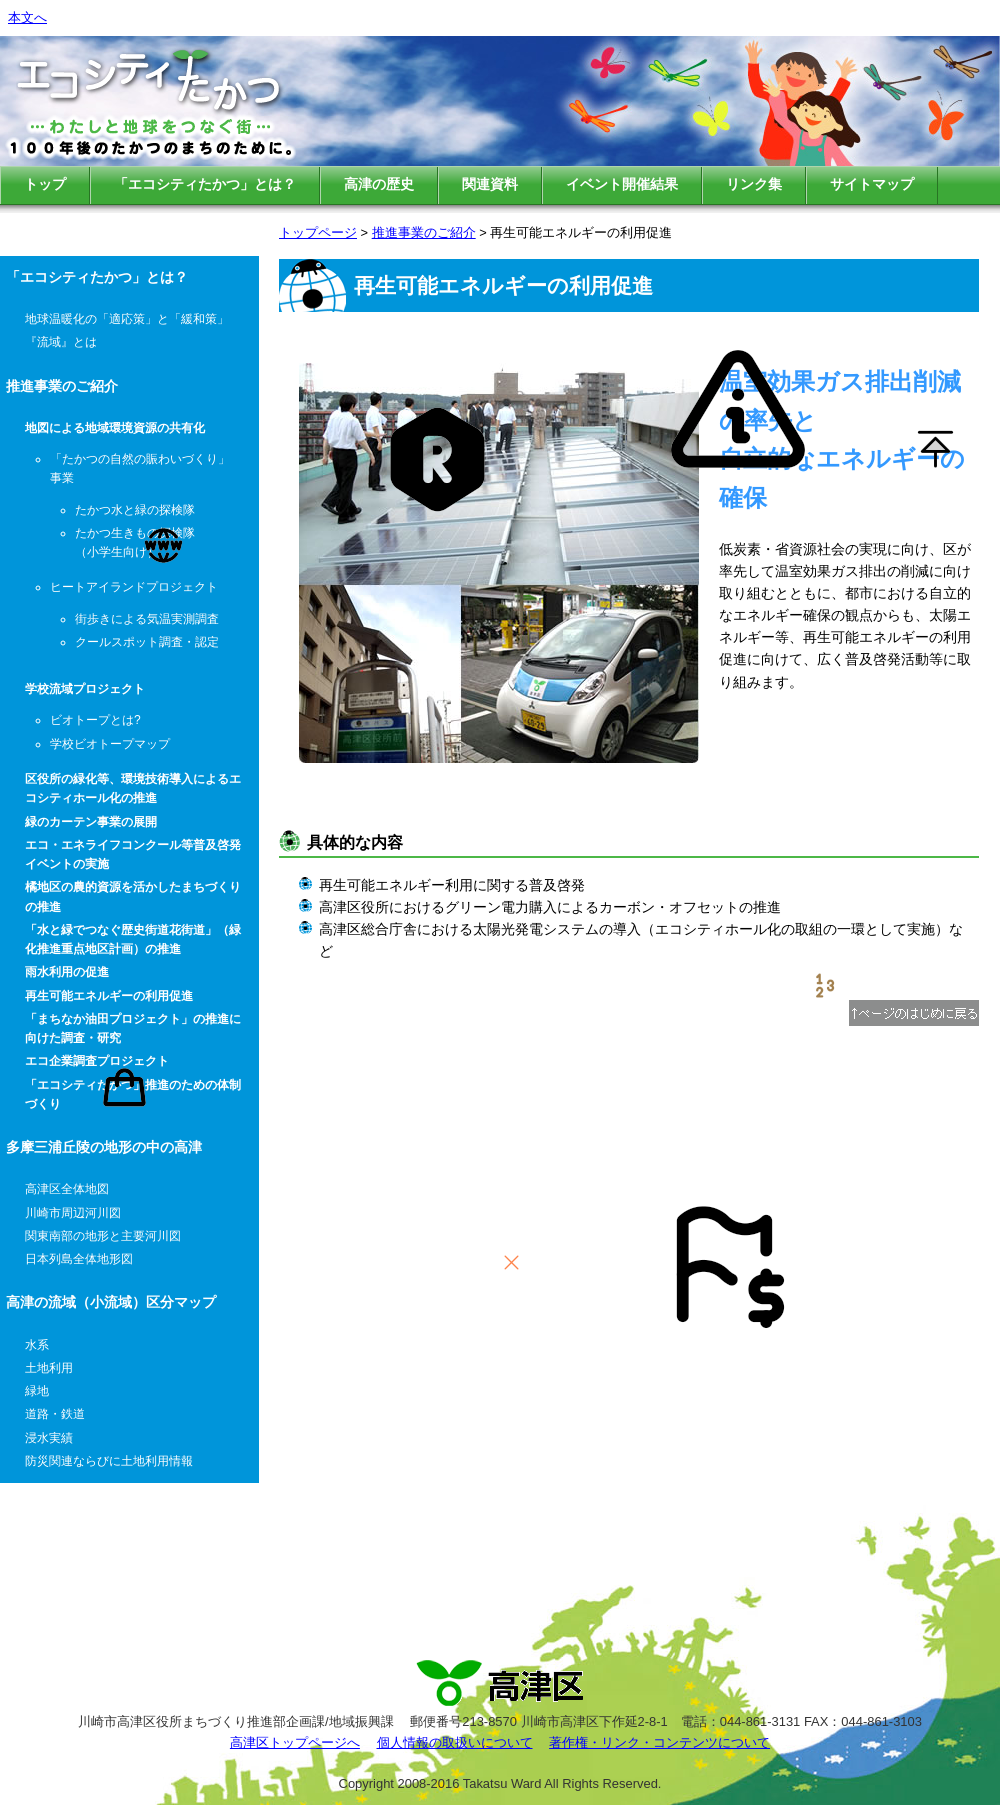 The width and height of the screenshot is (1000, 1805). What do you see at coordinates (724, 1262) in the screenshot?
I see `flag a financial transaction or payment` at bounding box center [724, 1262].